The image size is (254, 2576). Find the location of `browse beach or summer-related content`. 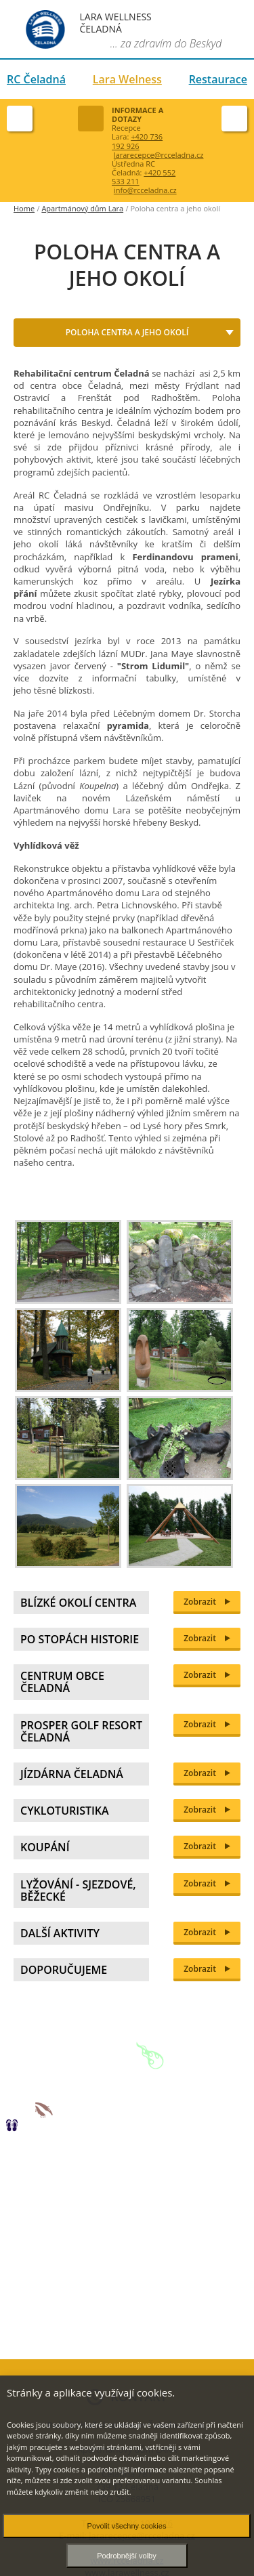

browse beach or summer-related content is located at coordinates (12, 2125).